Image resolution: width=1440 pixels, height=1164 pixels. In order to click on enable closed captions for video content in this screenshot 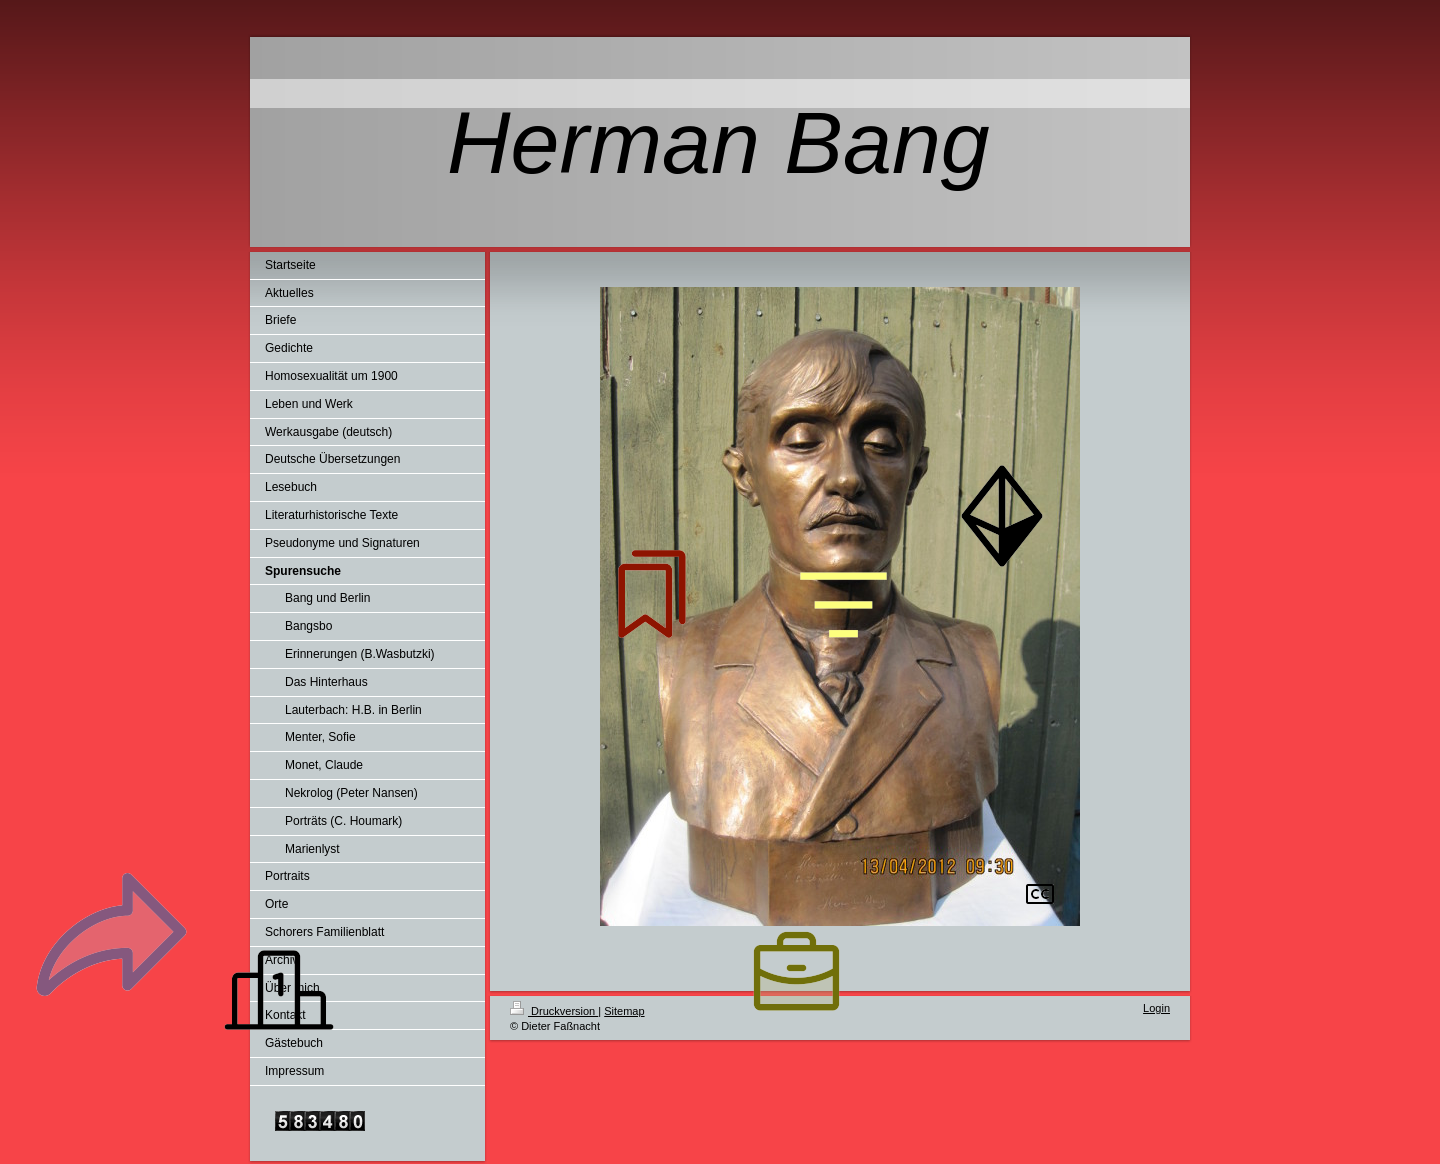, I will do `click(1040, 894)`.